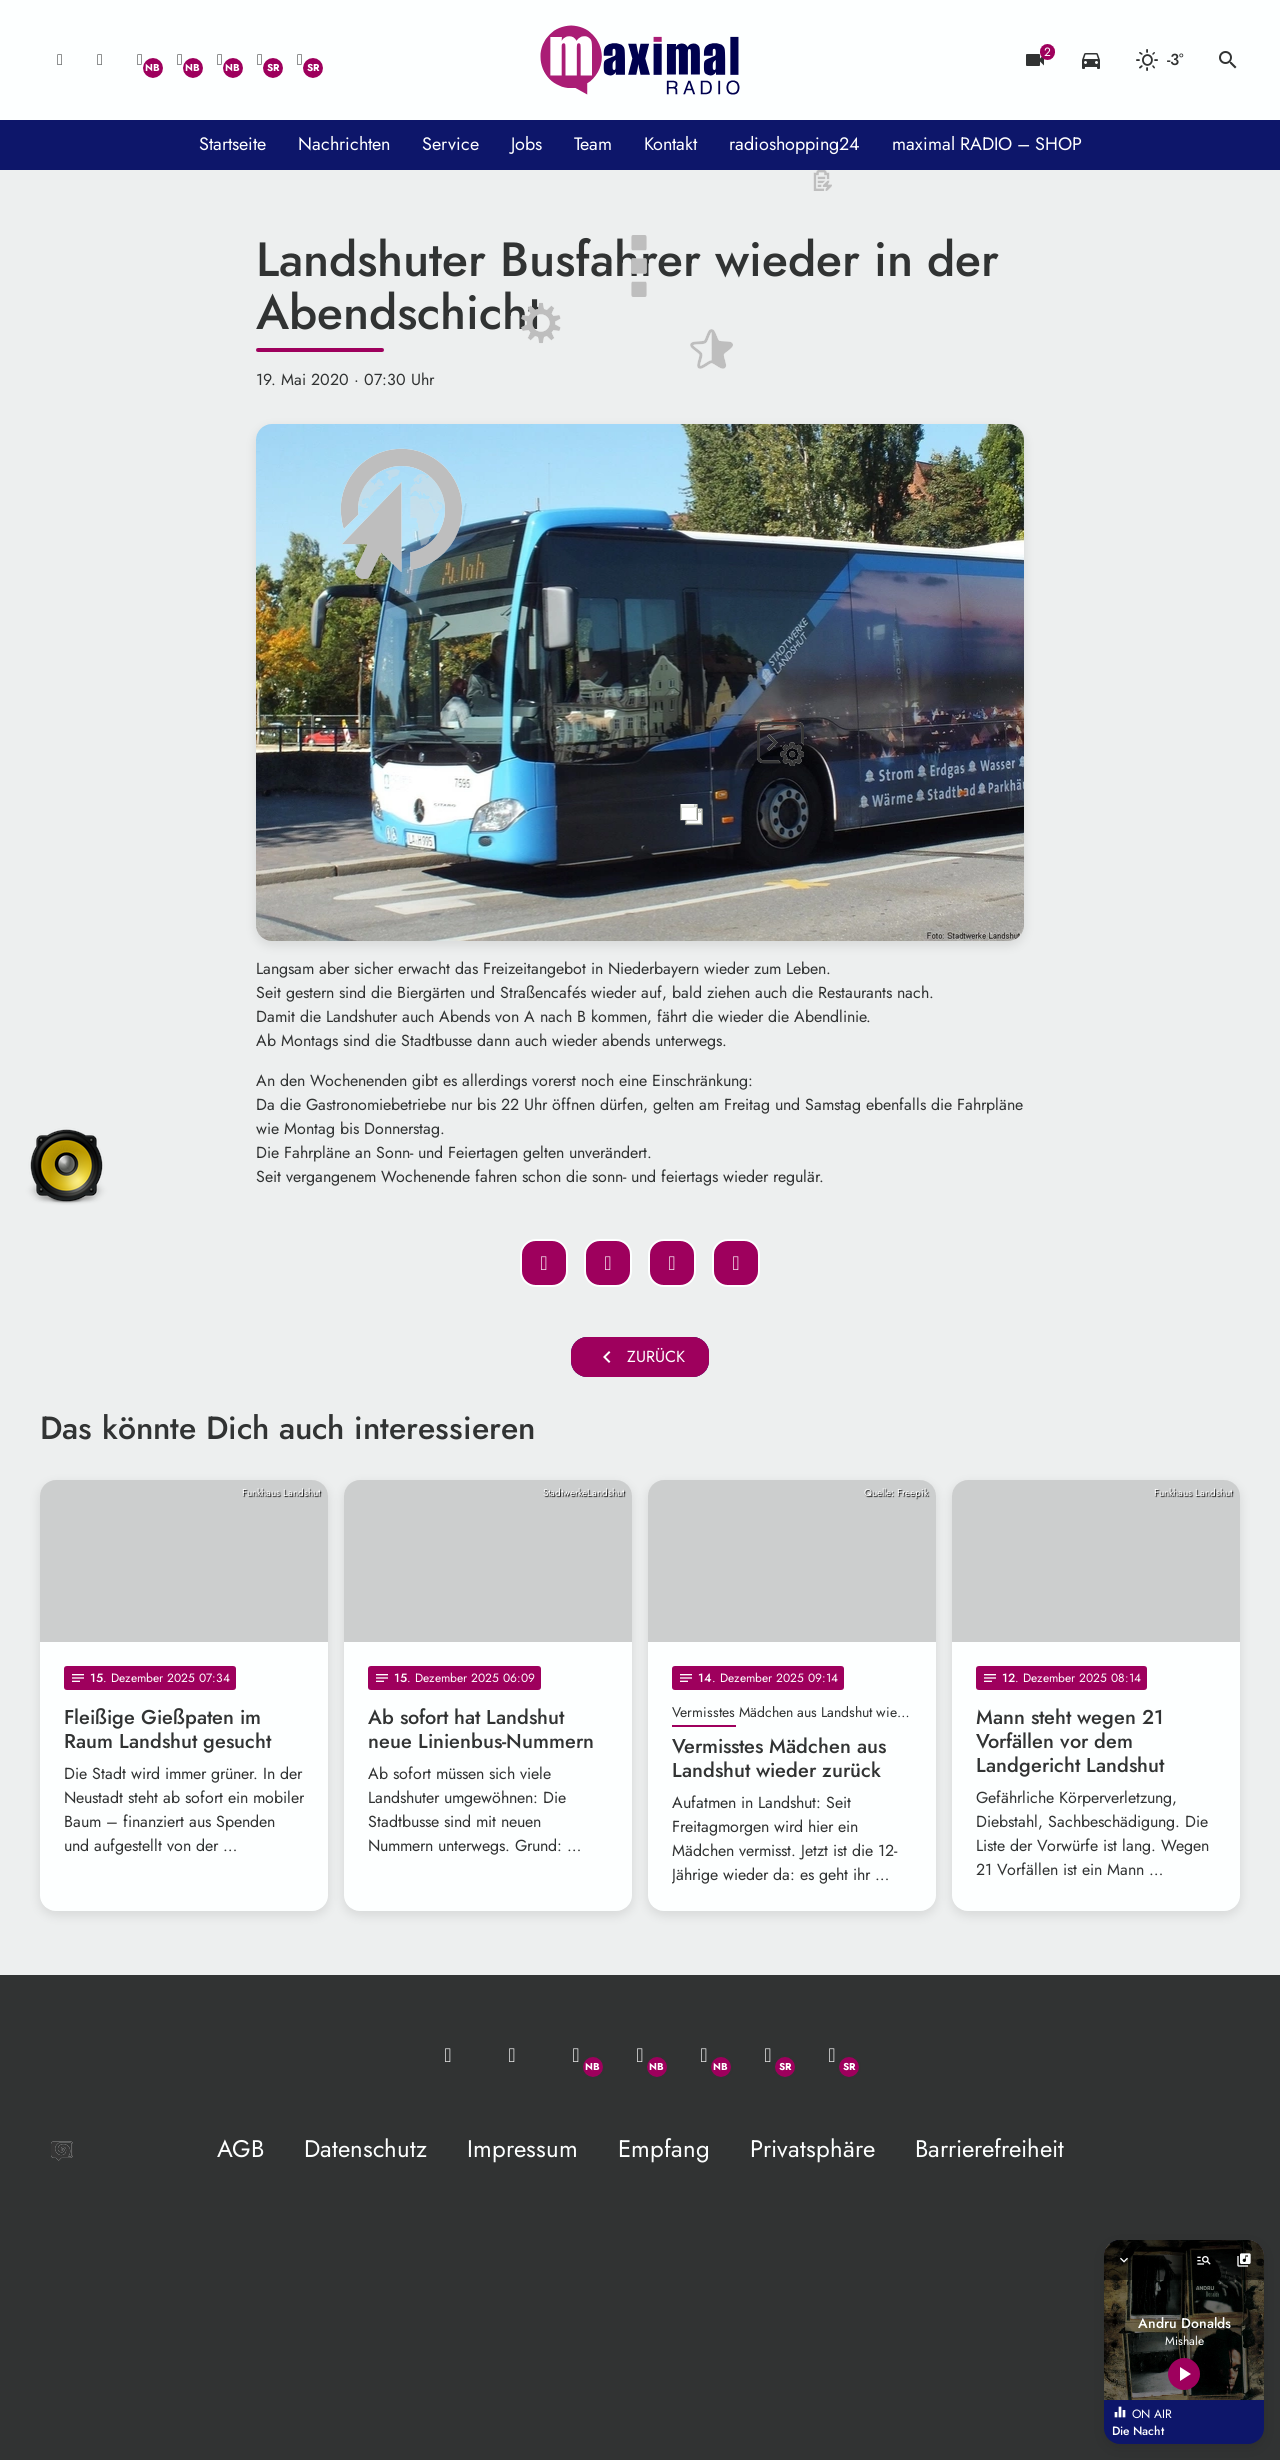 The width and height of the screenshot is (1280, 2460). What do you see at coordinates (691, 814) in the screenshot?
I see `access window management settings` at bounding box center [691, 814].